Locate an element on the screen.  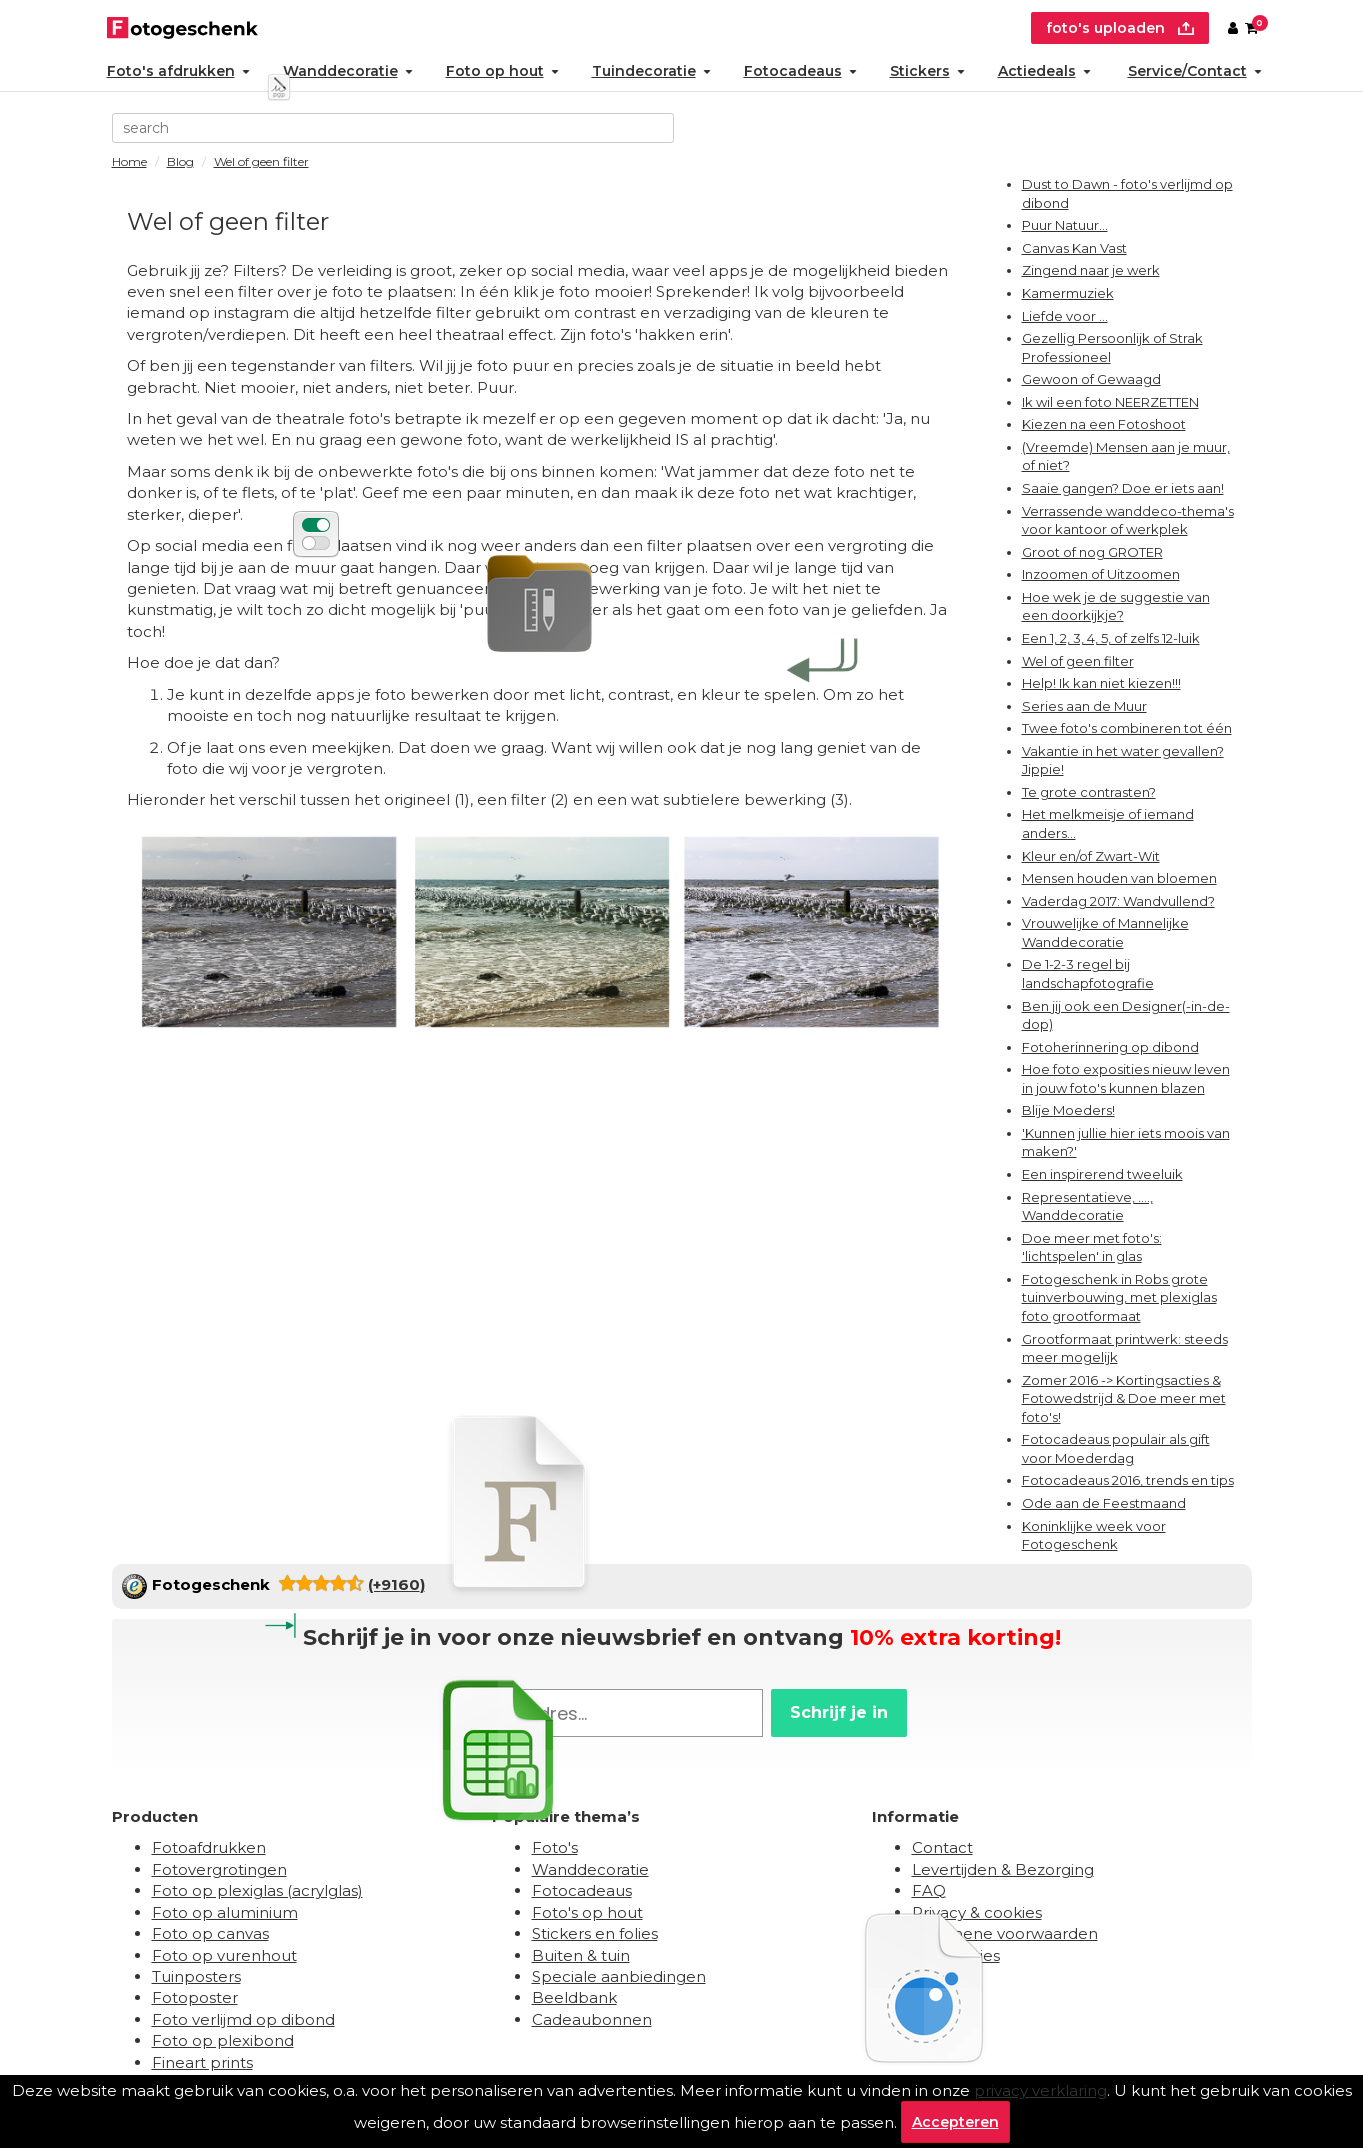
a fortran source code file is located at coordinates (519, 1505).